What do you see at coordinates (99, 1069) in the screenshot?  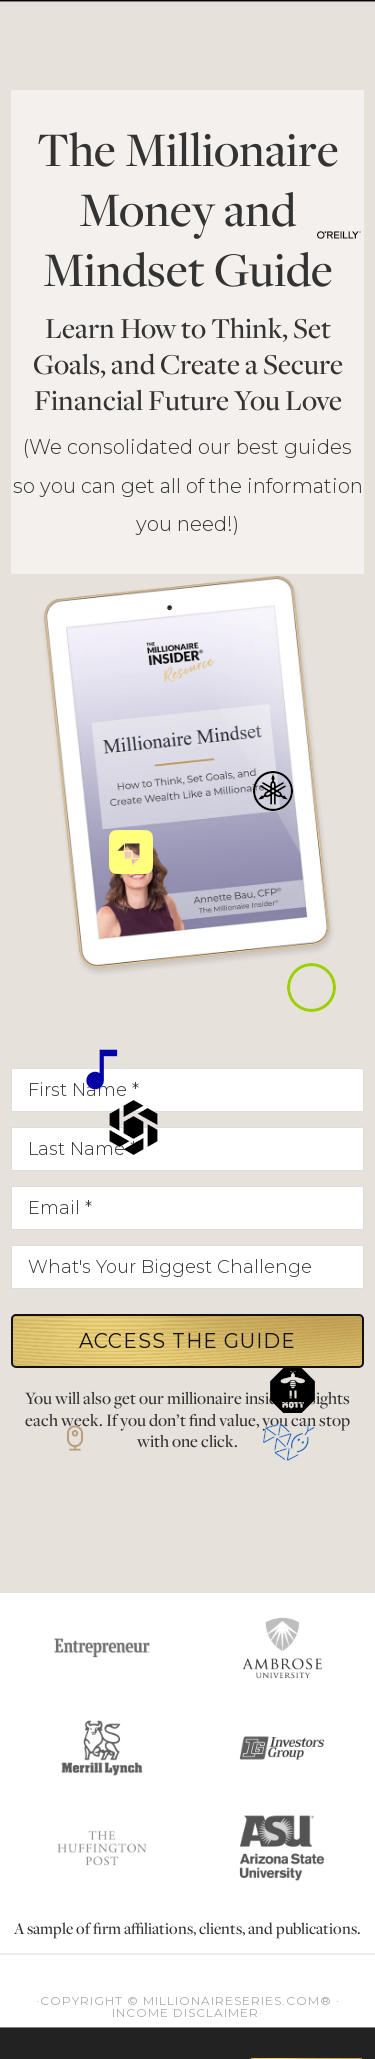 I see `access music library or player` at bounding box center [99, 1069].